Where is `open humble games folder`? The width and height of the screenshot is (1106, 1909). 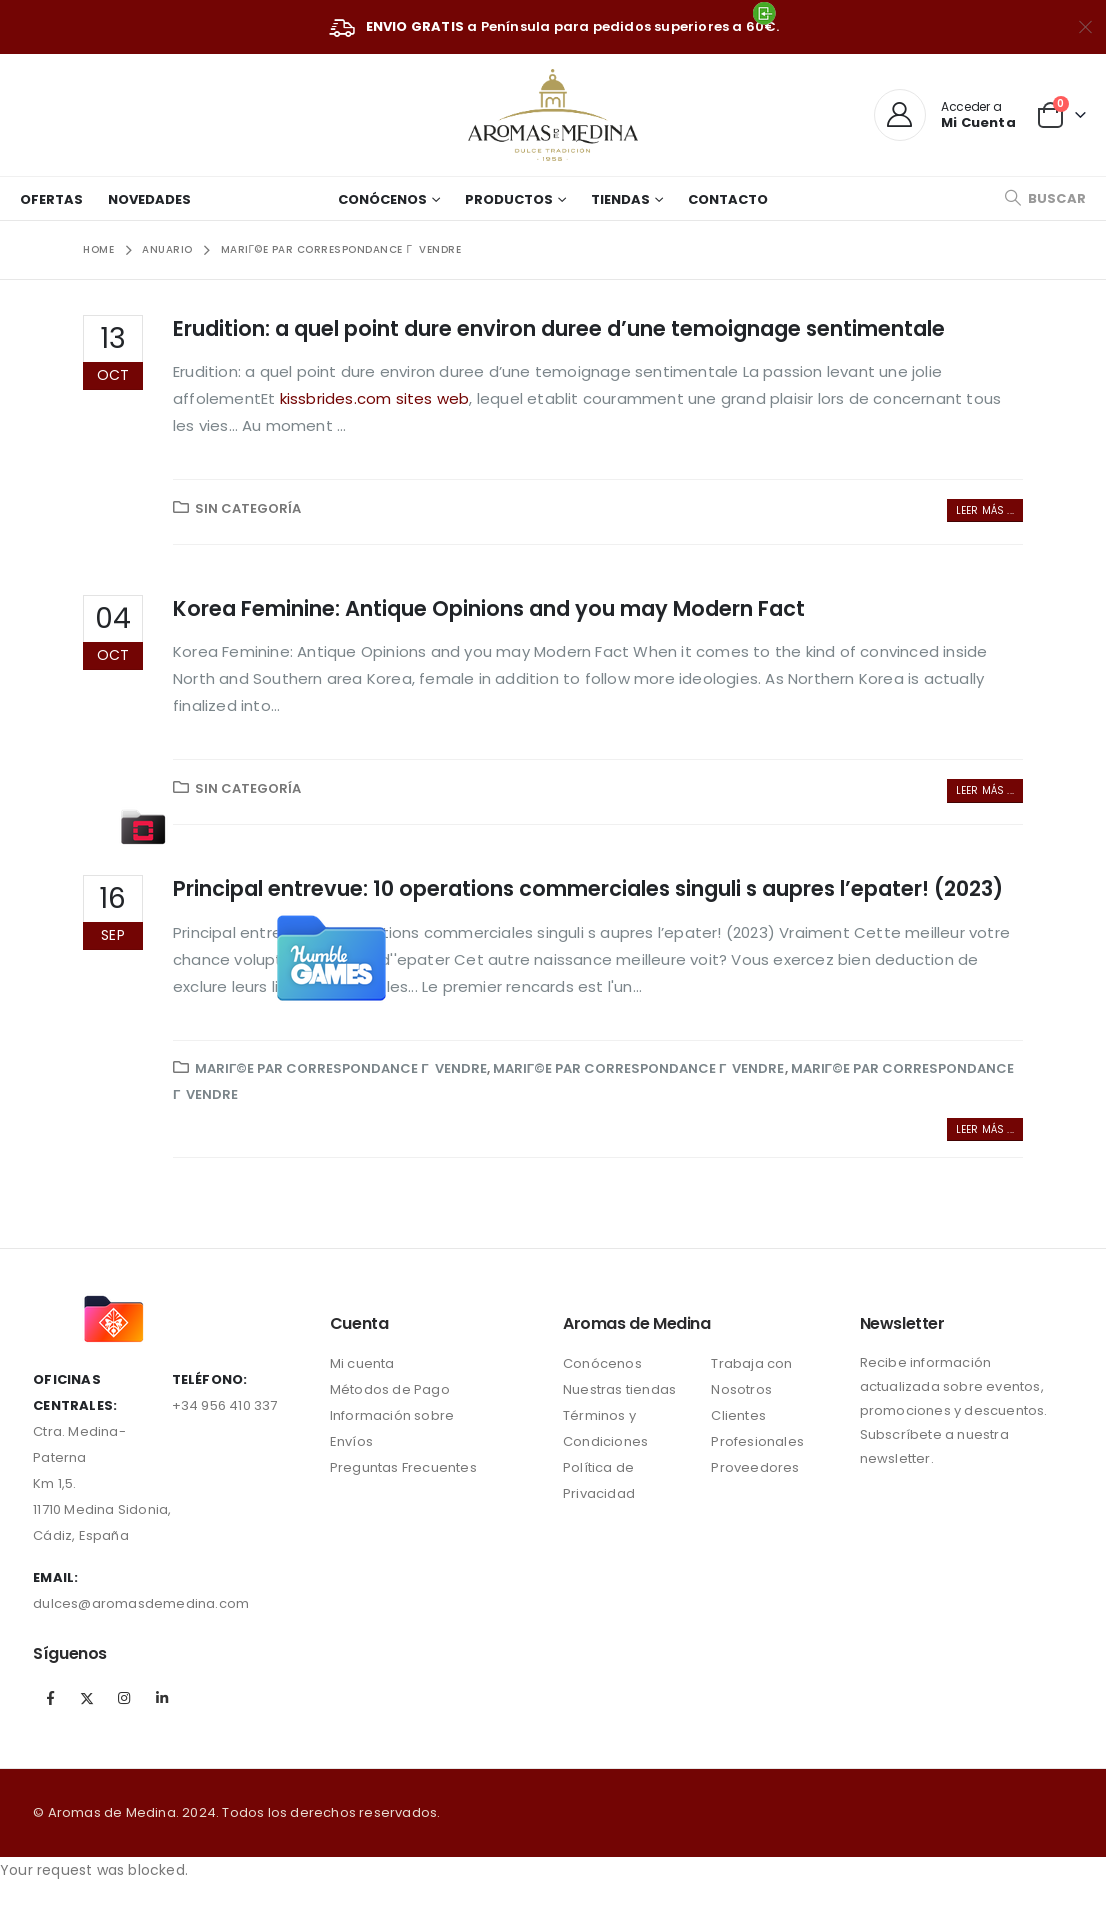 open humble games folder is located at coordinates (331, 961).